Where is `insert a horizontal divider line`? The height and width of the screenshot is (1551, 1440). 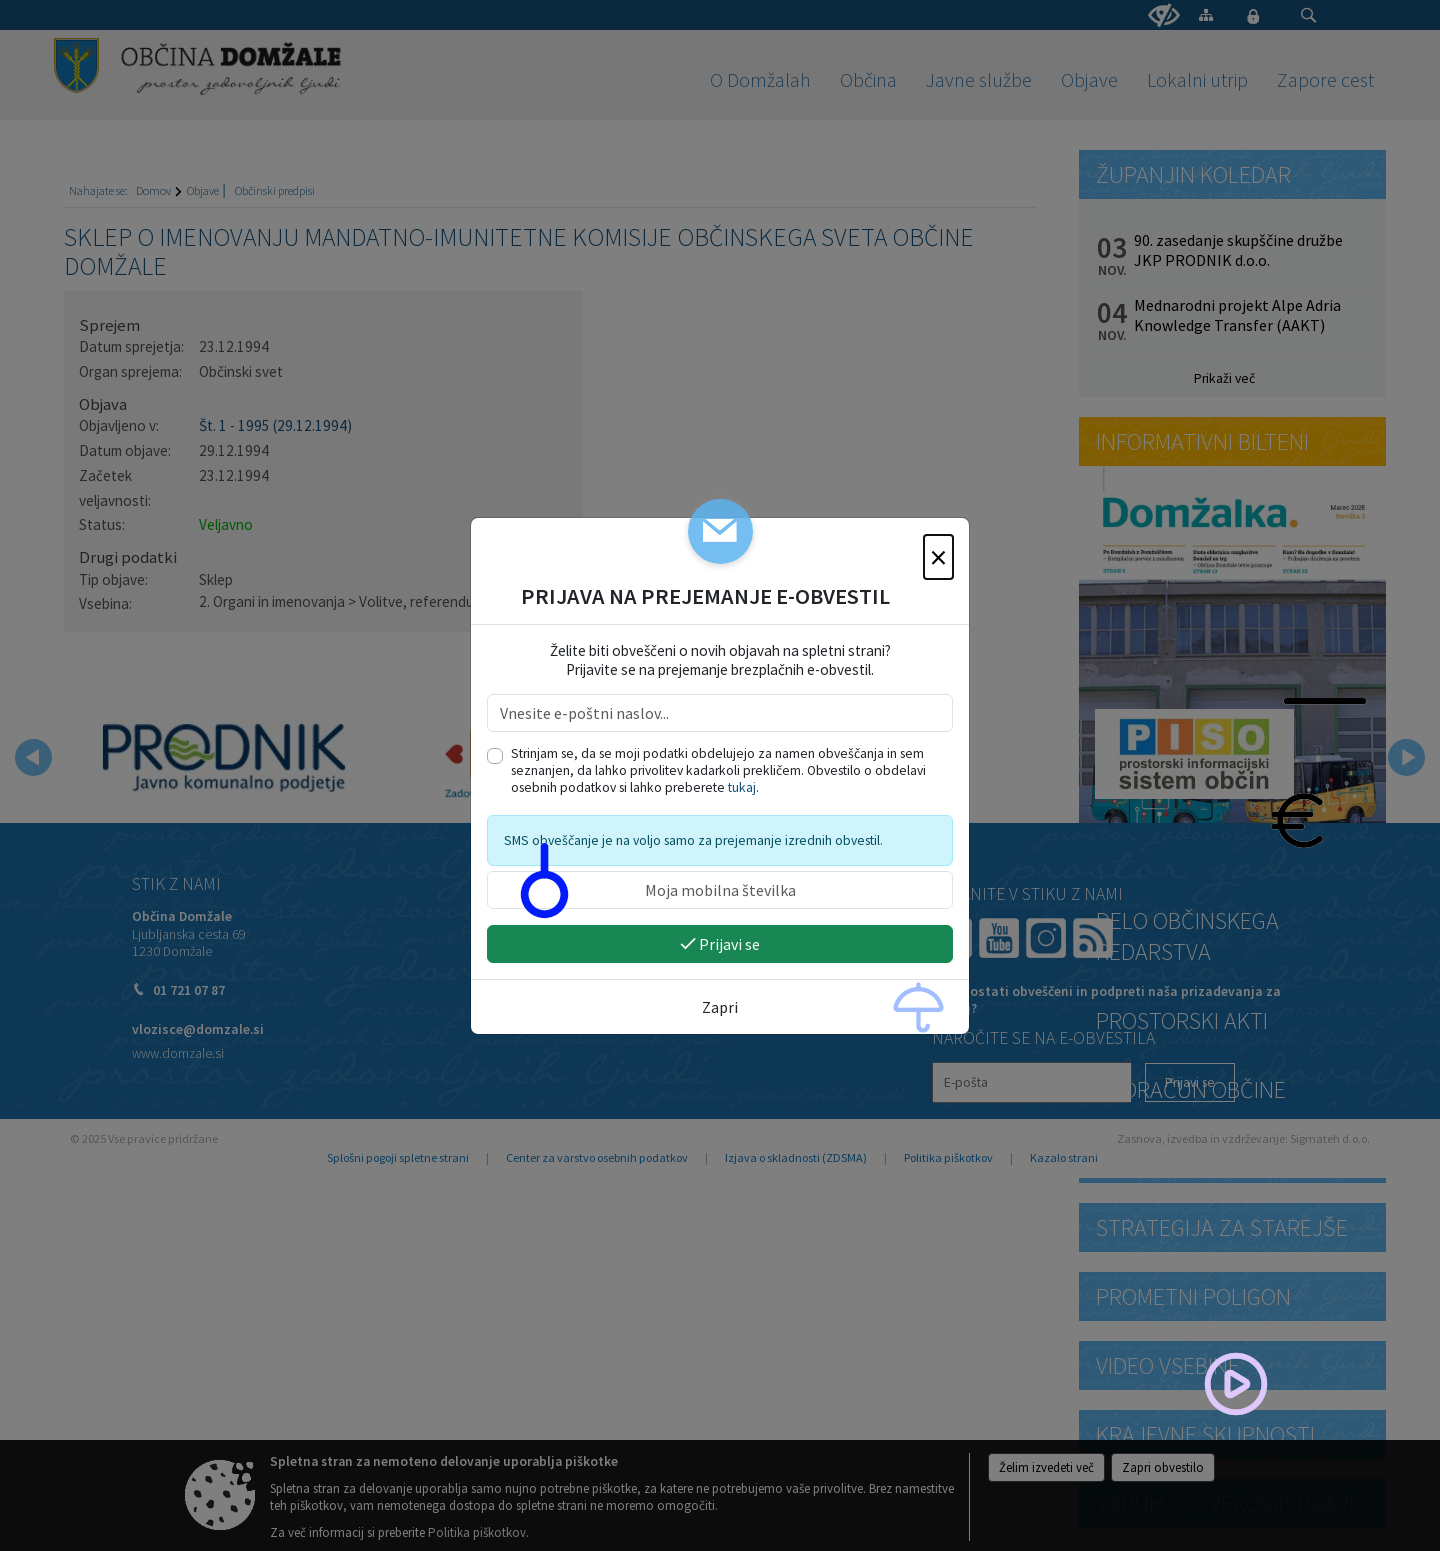 insert a horizontal divider line is located at coordinates (1325, 698).